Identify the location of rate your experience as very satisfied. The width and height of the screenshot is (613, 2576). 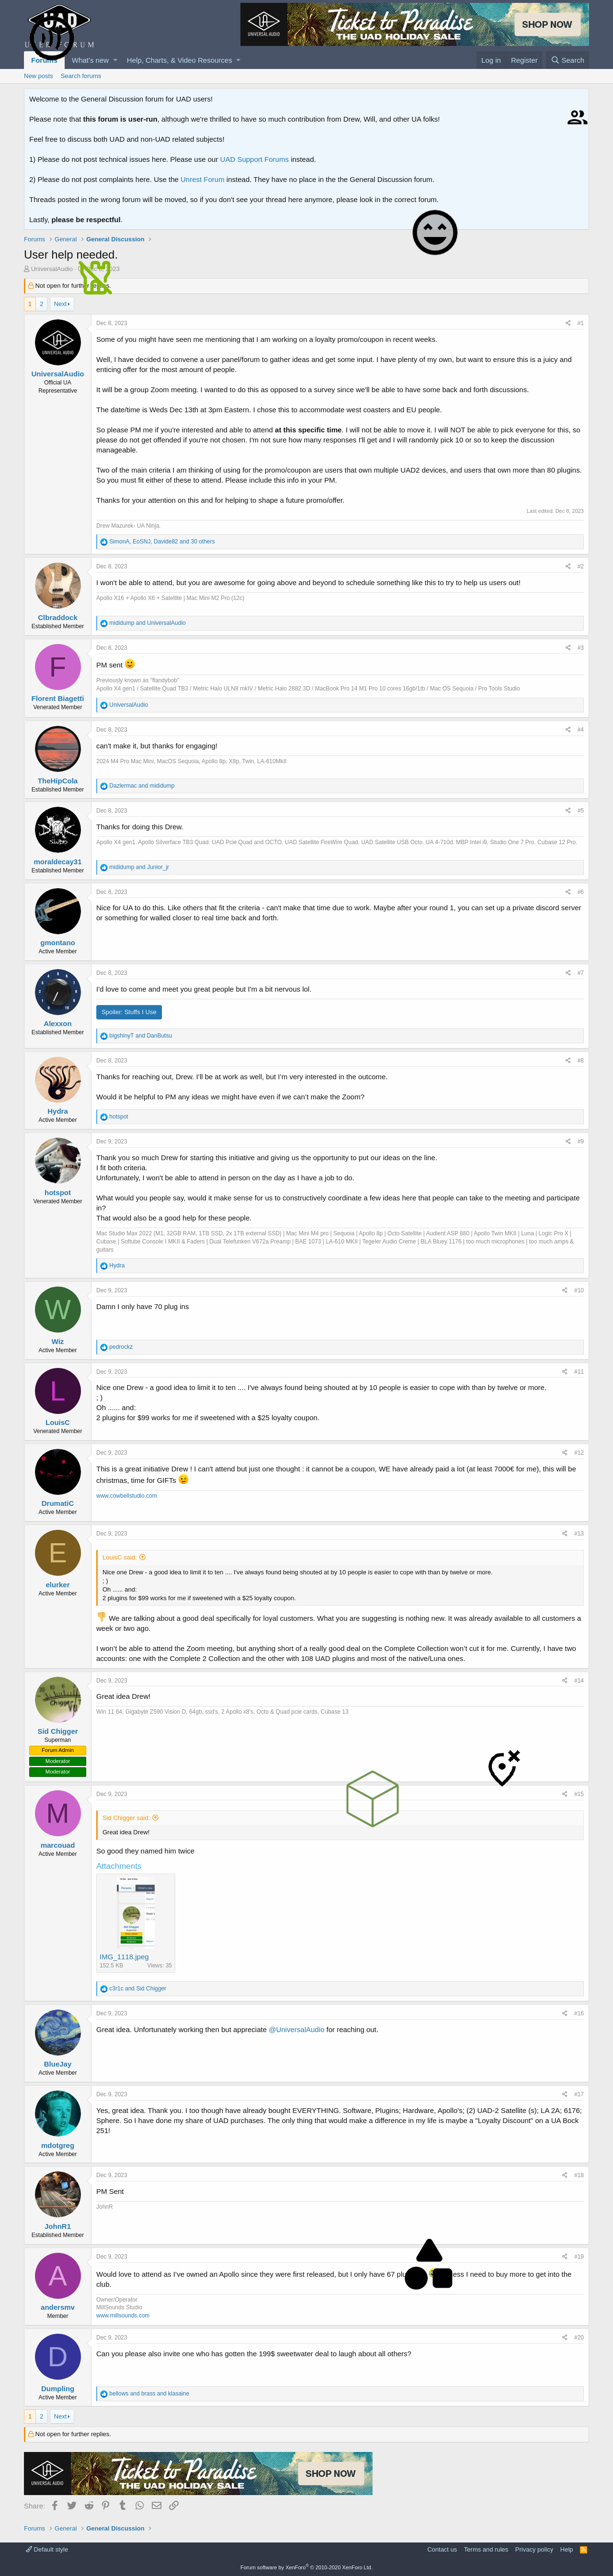
(435, 232).